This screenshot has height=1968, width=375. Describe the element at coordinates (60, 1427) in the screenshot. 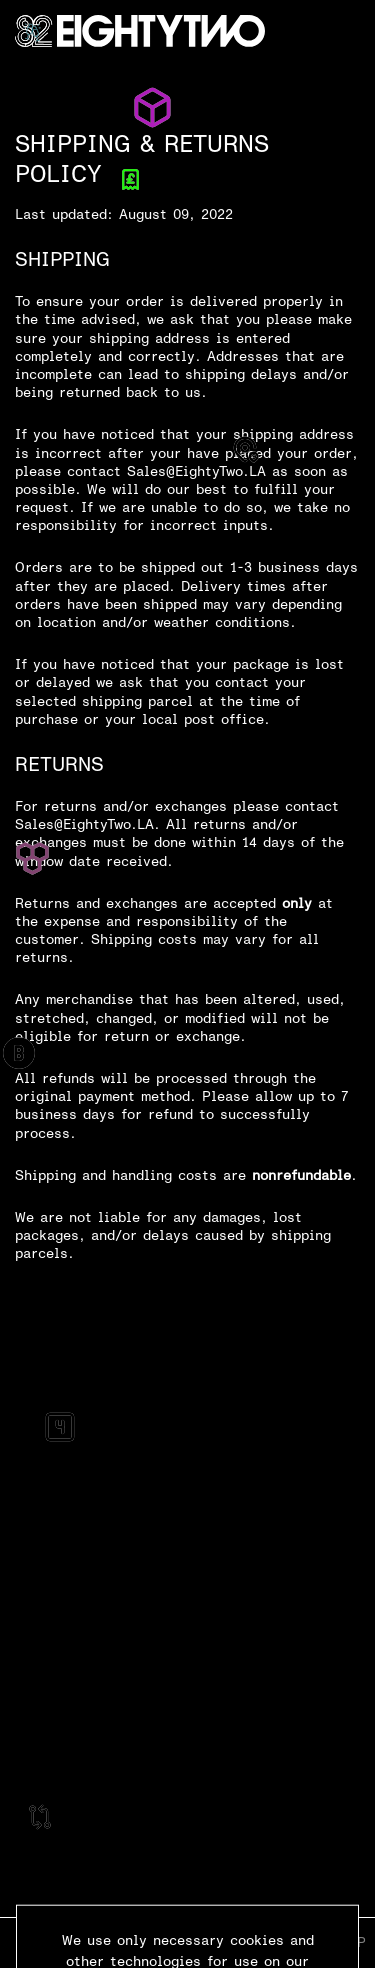

I see `select option 4 from a numbered list` at that location.